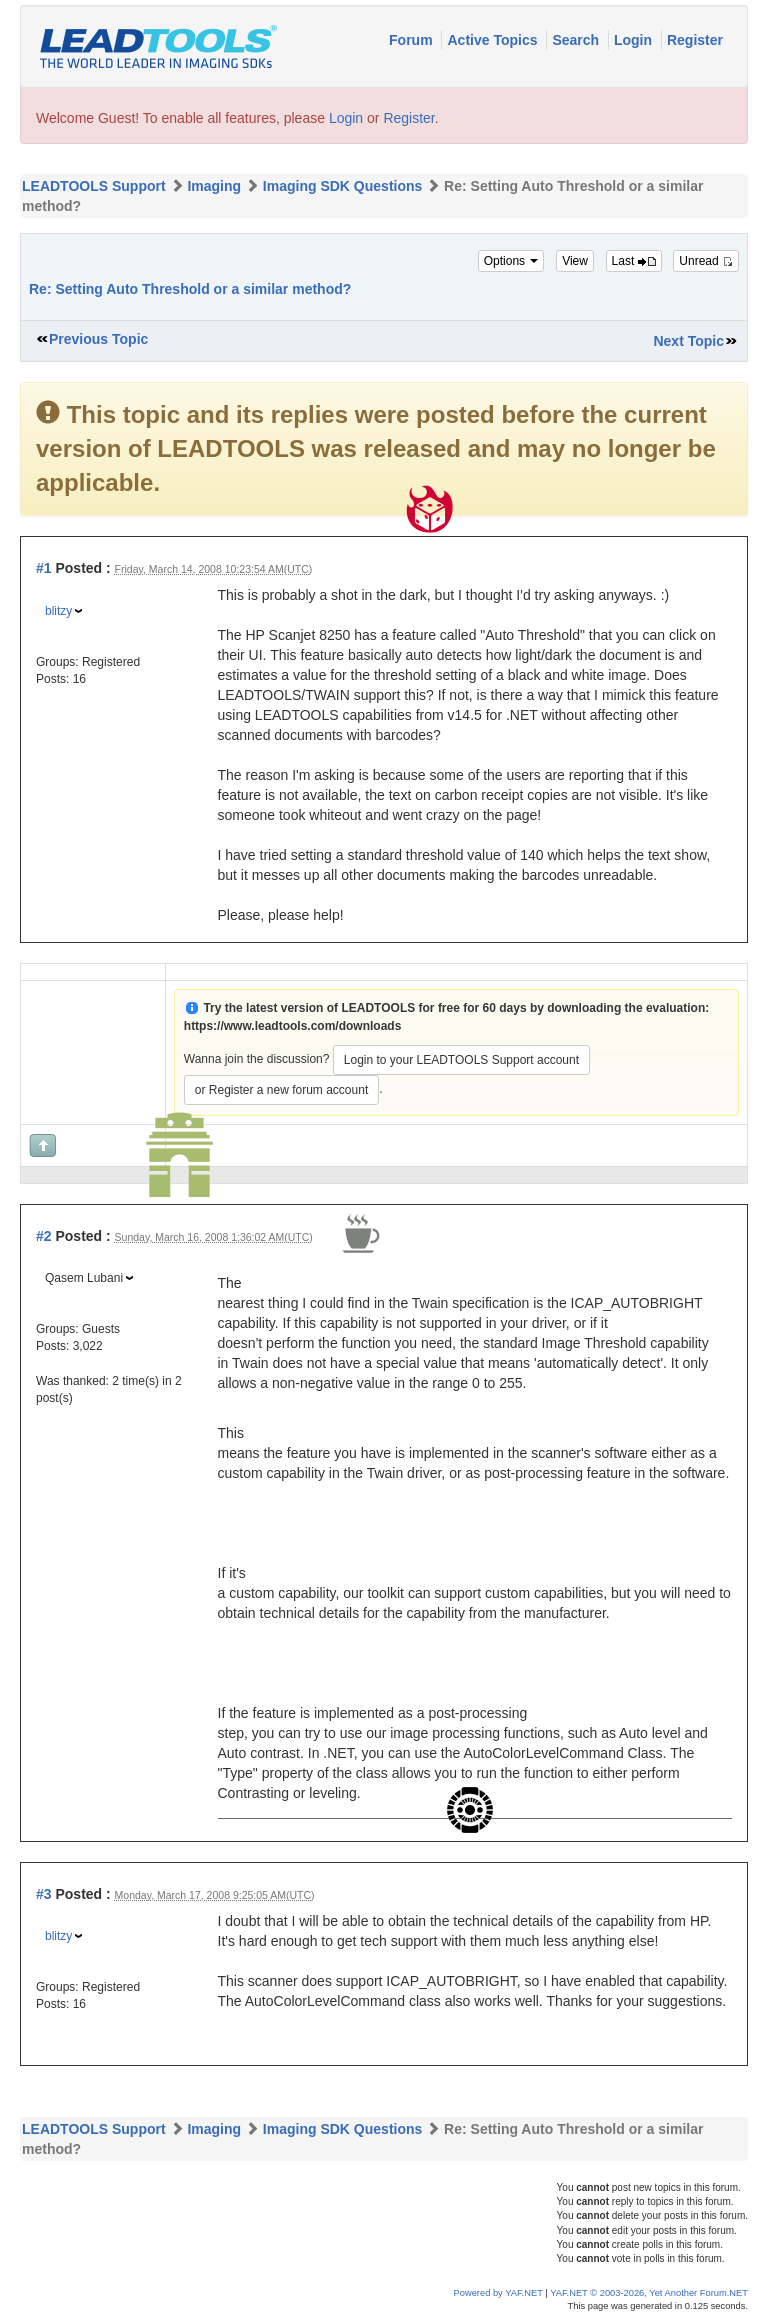  What do you see at coordinates (470, 1810) in the screenshot?
I see `a mechanical gear or cog settings icon` at bounding box center [470, 1810].